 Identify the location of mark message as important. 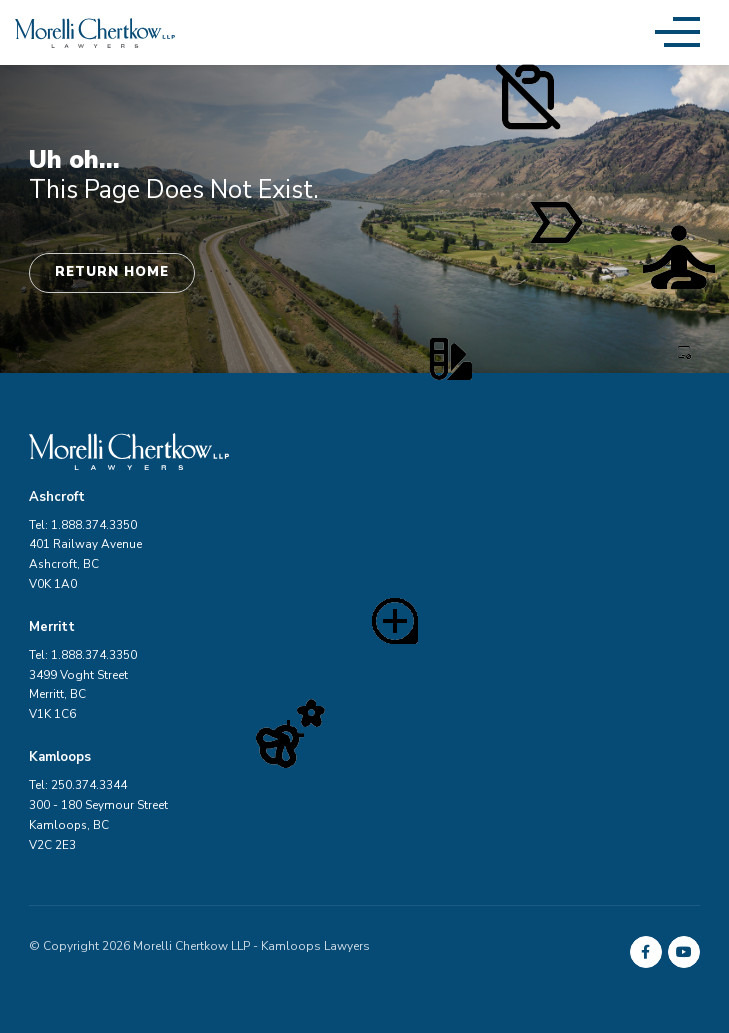
(556, 222).